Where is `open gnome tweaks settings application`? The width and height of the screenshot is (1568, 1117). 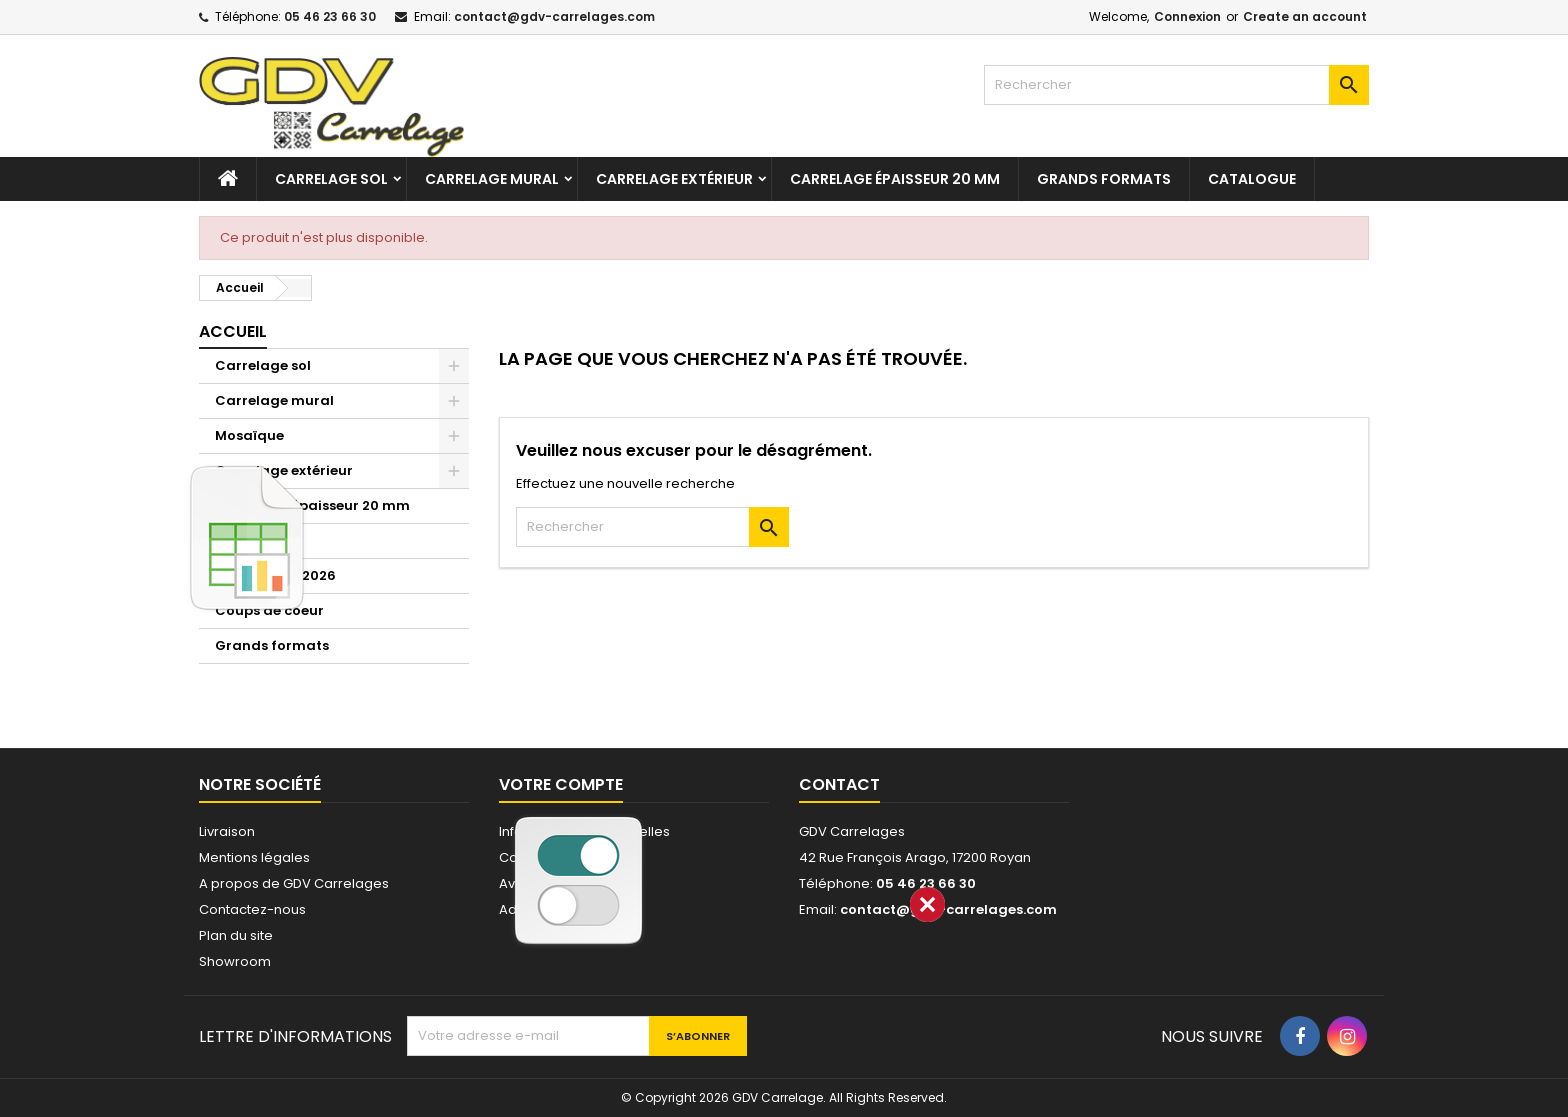 open gnome tweaks settings application is located at coordinates (578, 880).